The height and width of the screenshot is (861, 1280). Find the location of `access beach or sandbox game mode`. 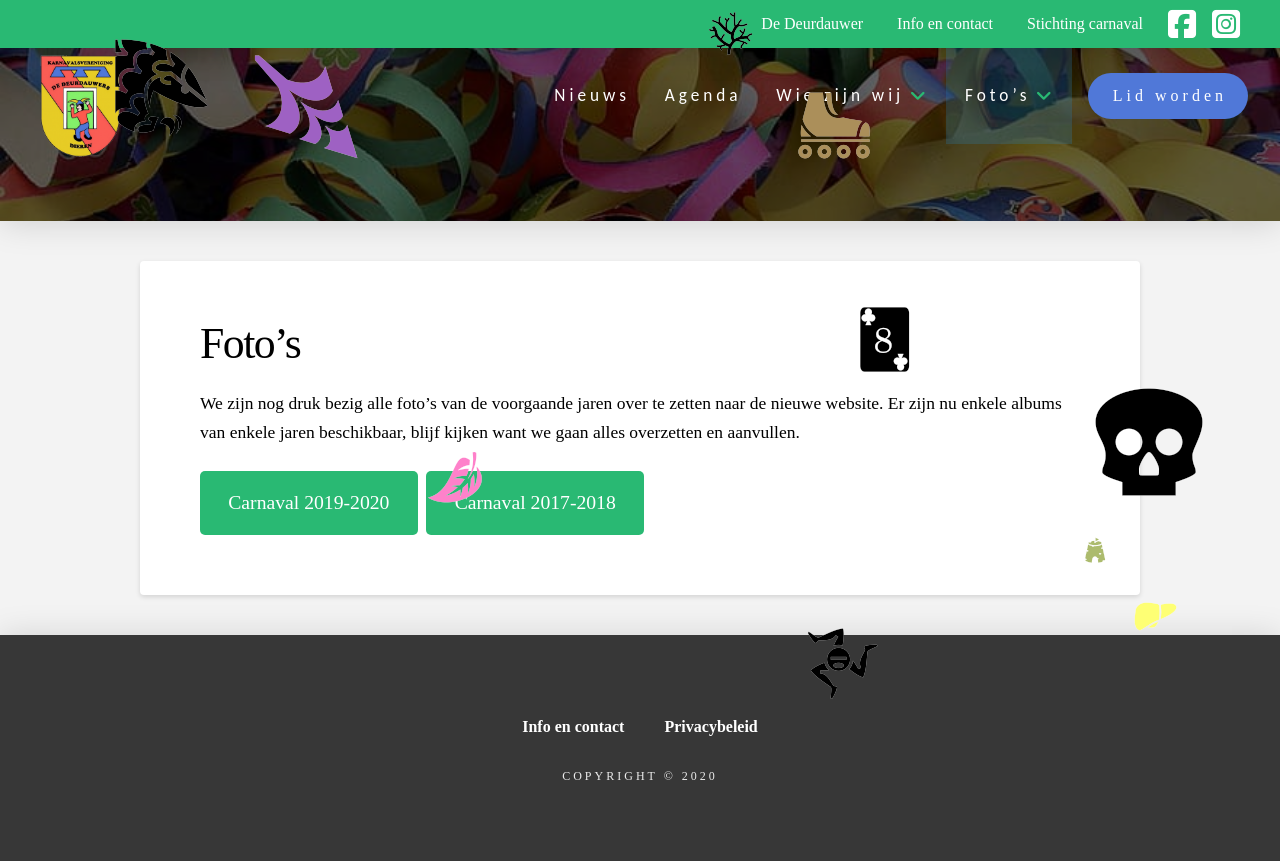

access beach or sandbox game mode is located at coordinates (1095, 550).